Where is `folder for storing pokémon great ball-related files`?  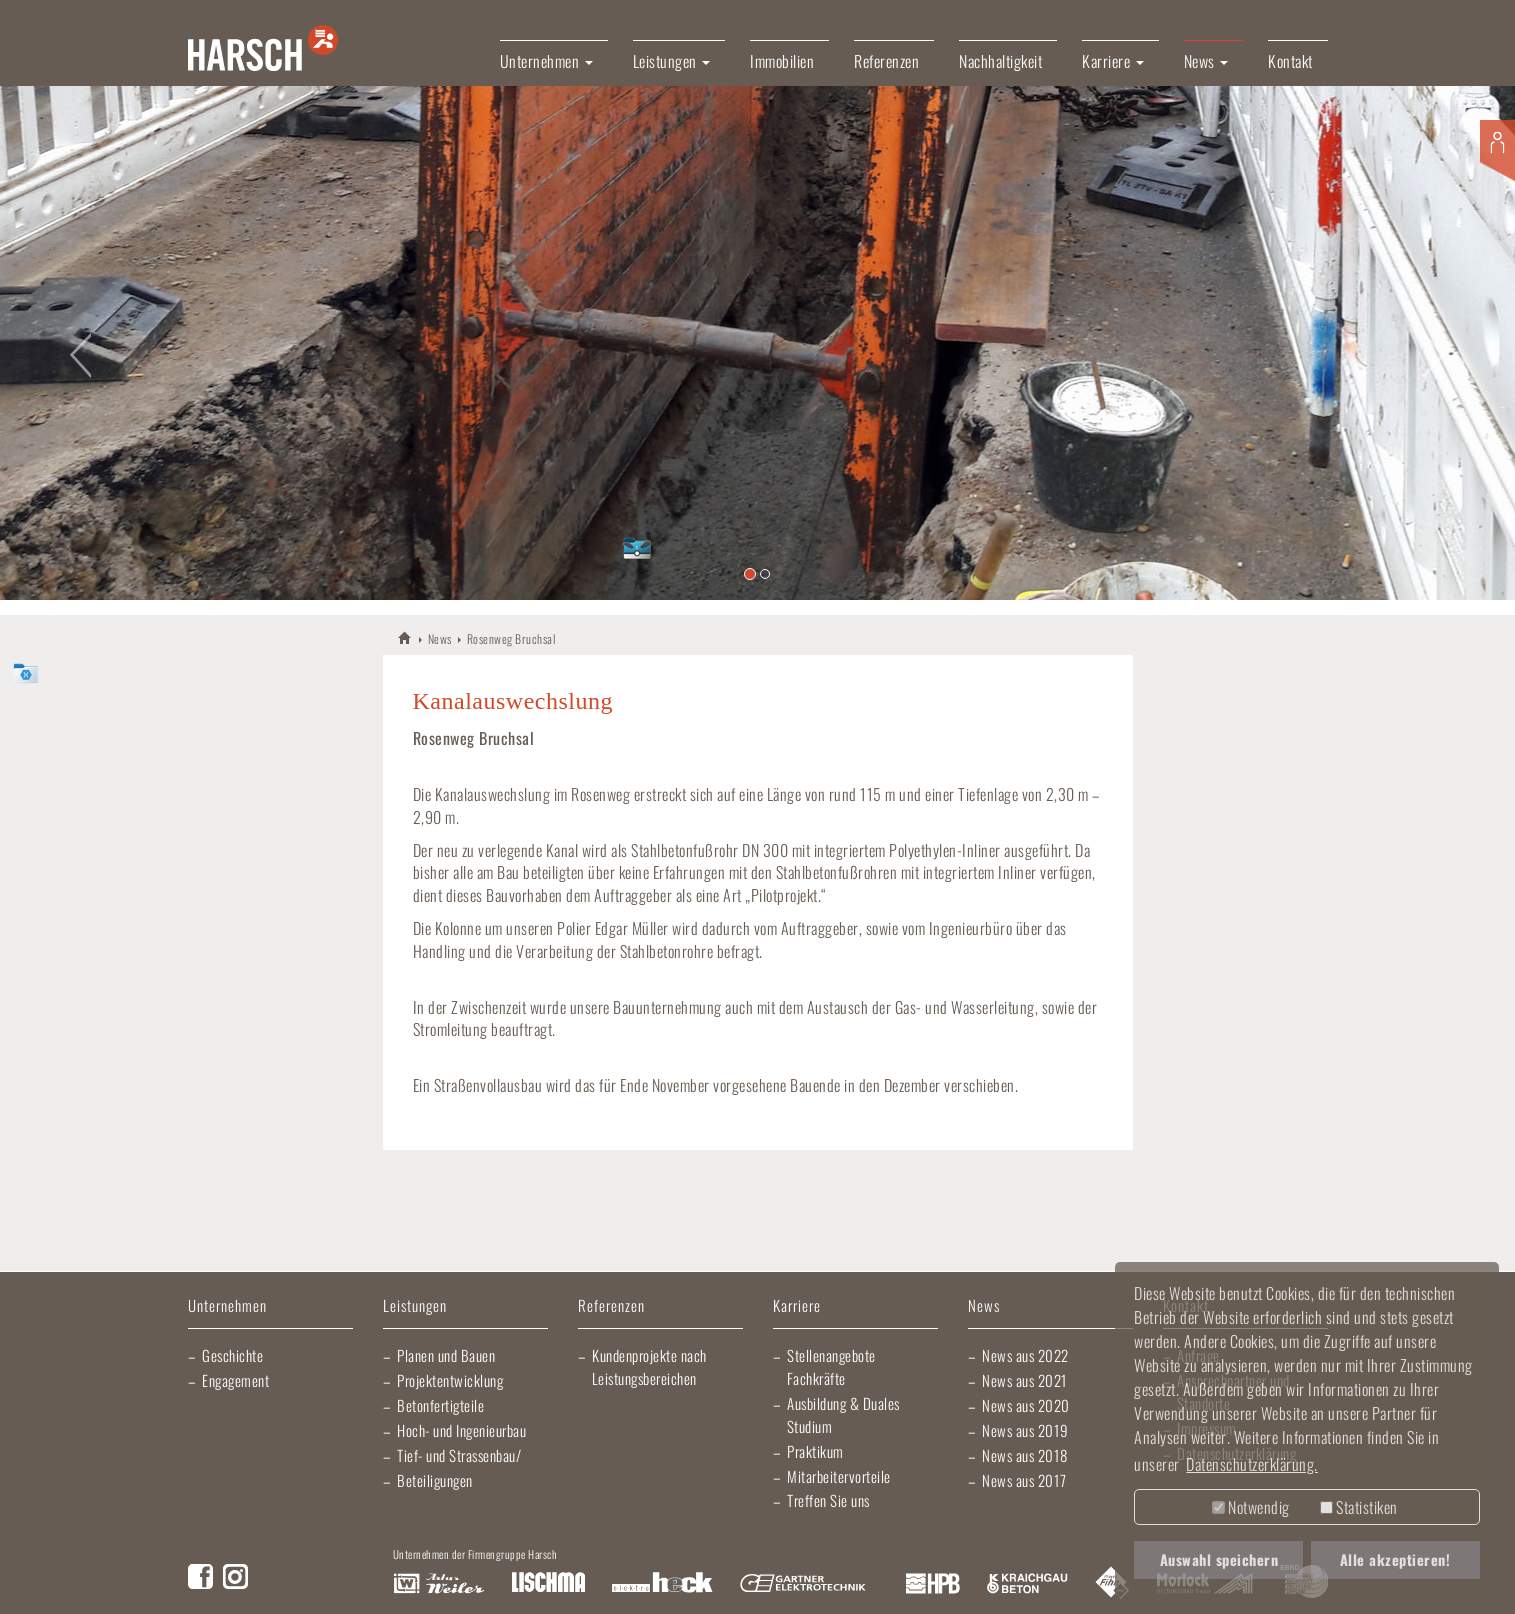 folder for storing pokémon great ball-related files is located at coordinates (637, 549).